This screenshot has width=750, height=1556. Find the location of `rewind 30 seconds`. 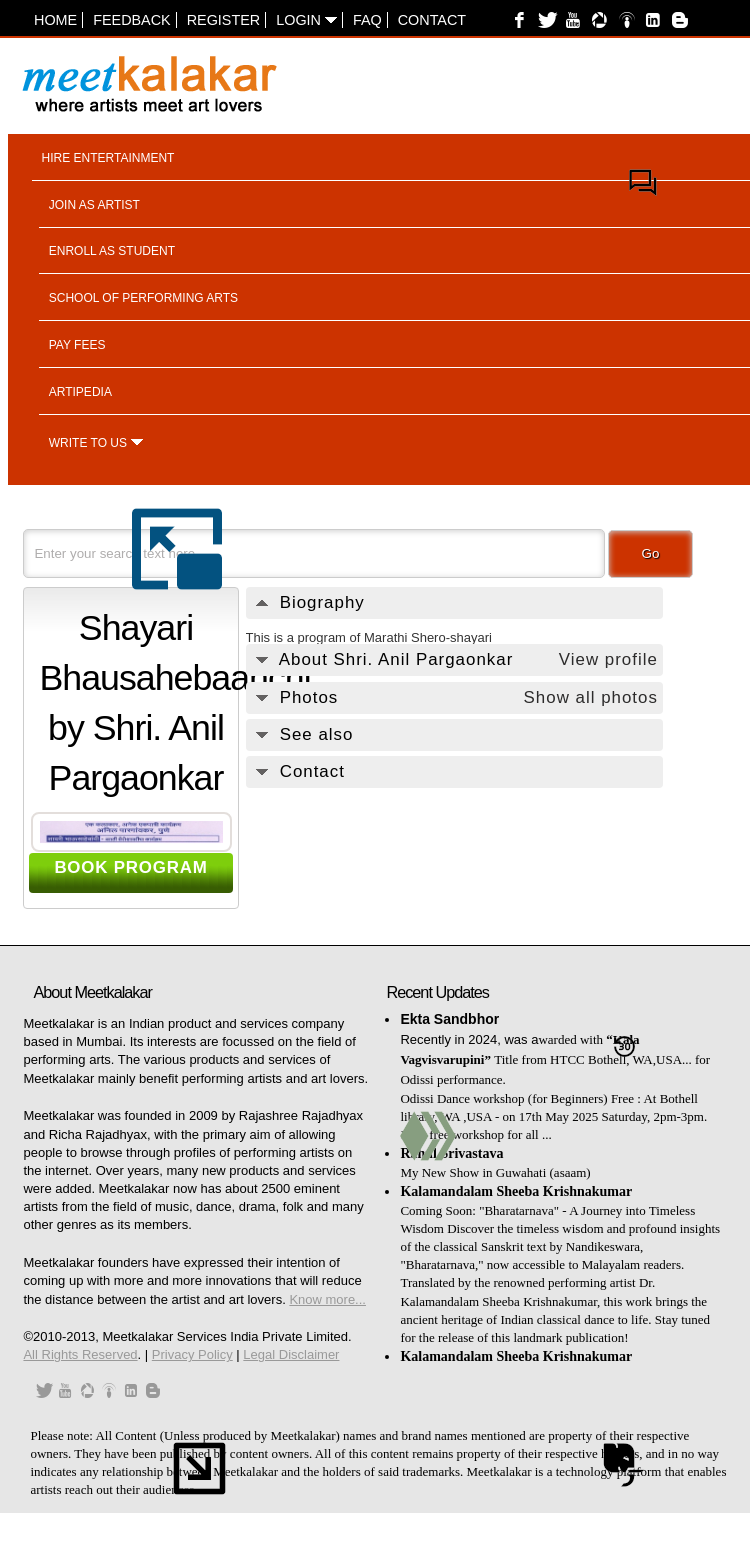

rewind 30 seconds is located at coordinates (624, 1046).